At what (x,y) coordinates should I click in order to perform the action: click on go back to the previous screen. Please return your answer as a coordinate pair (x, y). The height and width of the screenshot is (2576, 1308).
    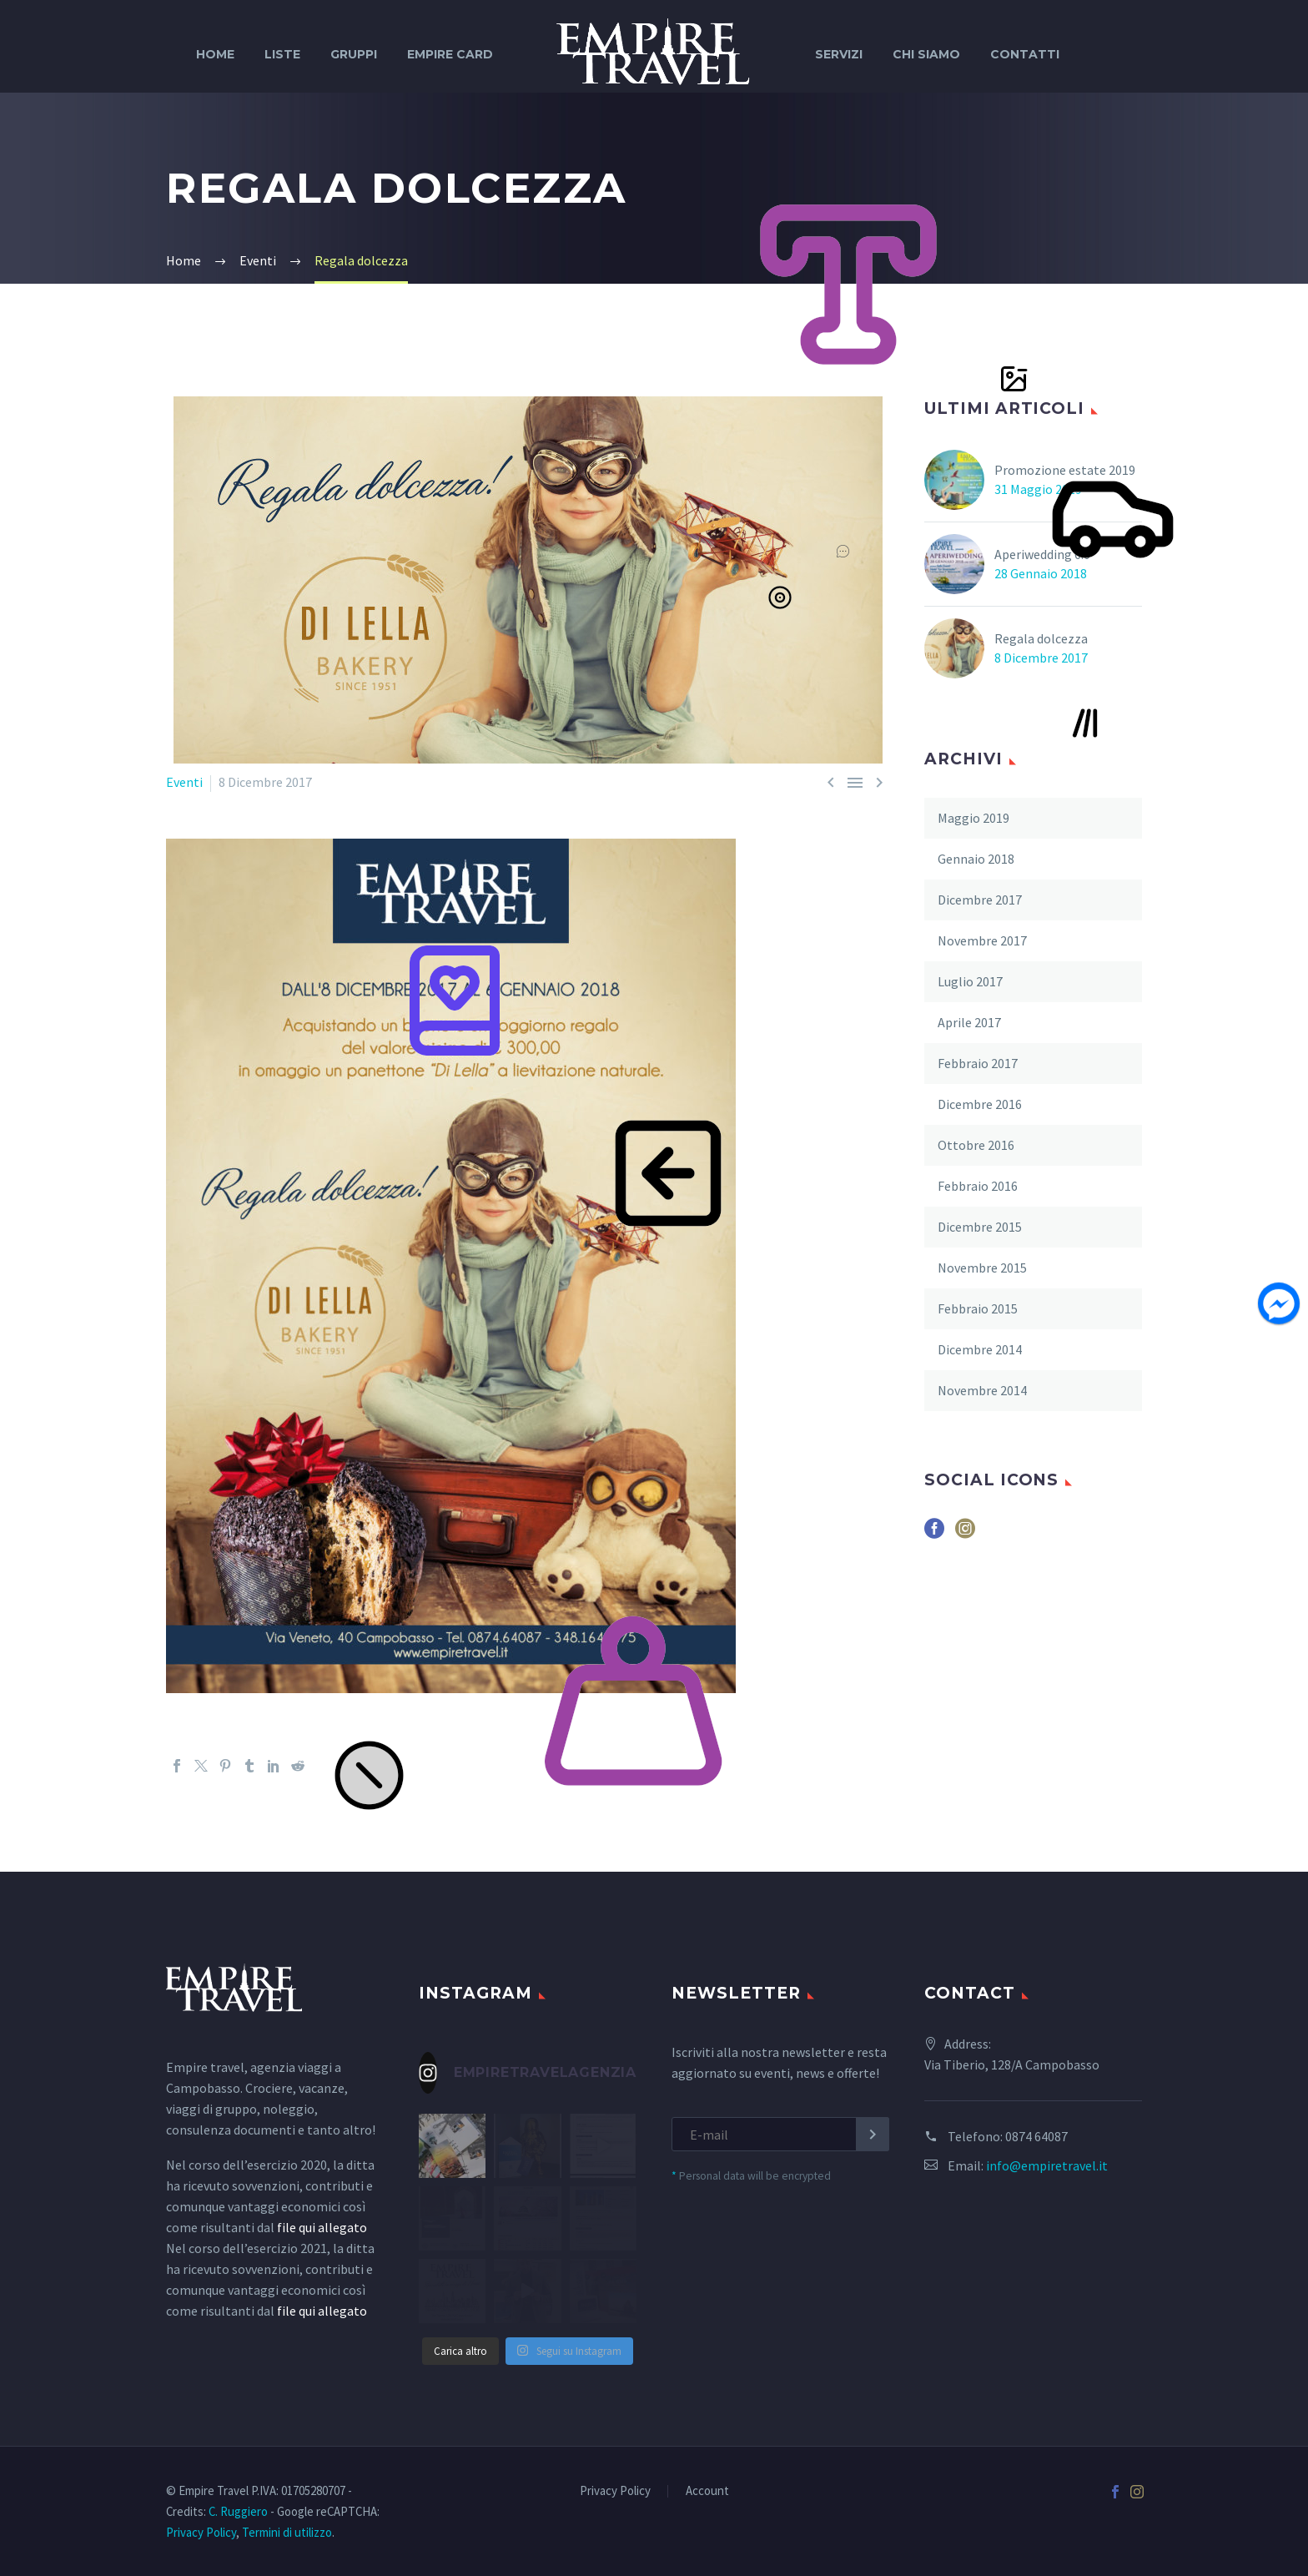
    Looking at the image, I should click on (668, 1173).